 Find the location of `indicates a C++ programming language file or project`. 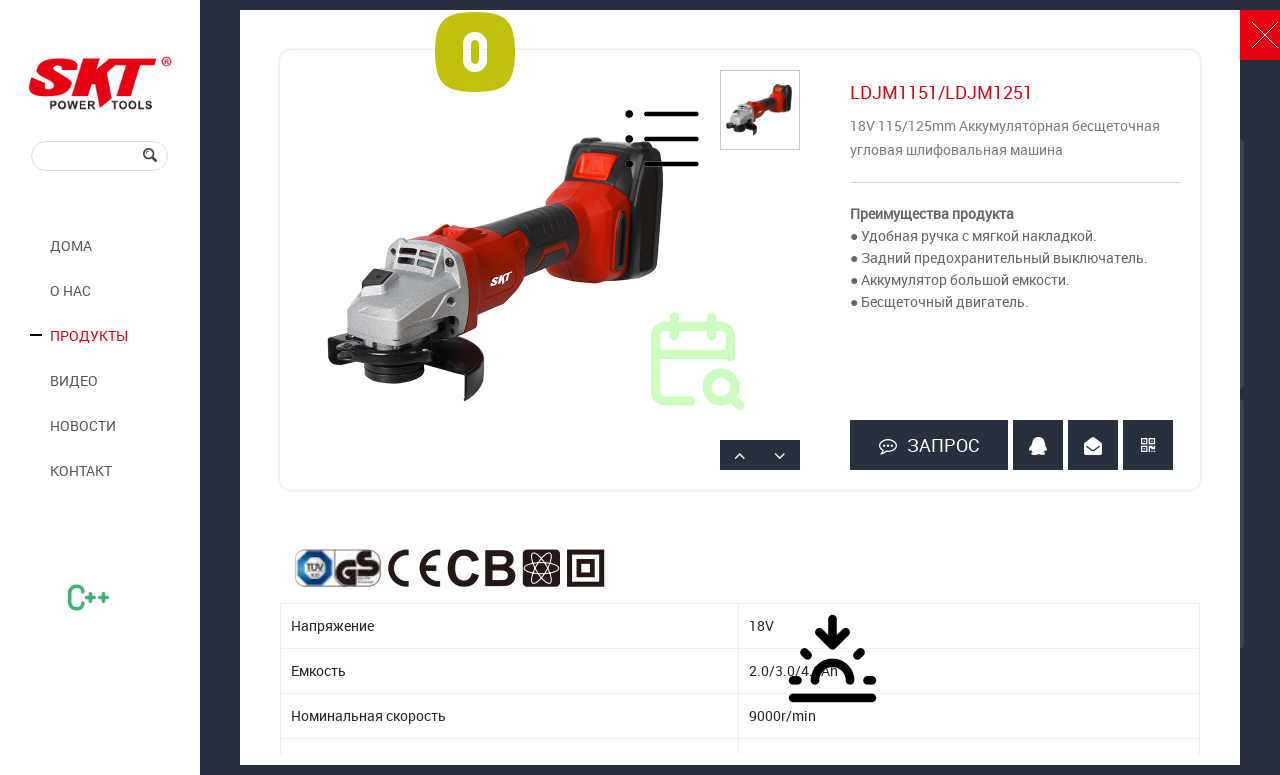

indicates a C++ programming language file or project is located at coordinates (88, 597).